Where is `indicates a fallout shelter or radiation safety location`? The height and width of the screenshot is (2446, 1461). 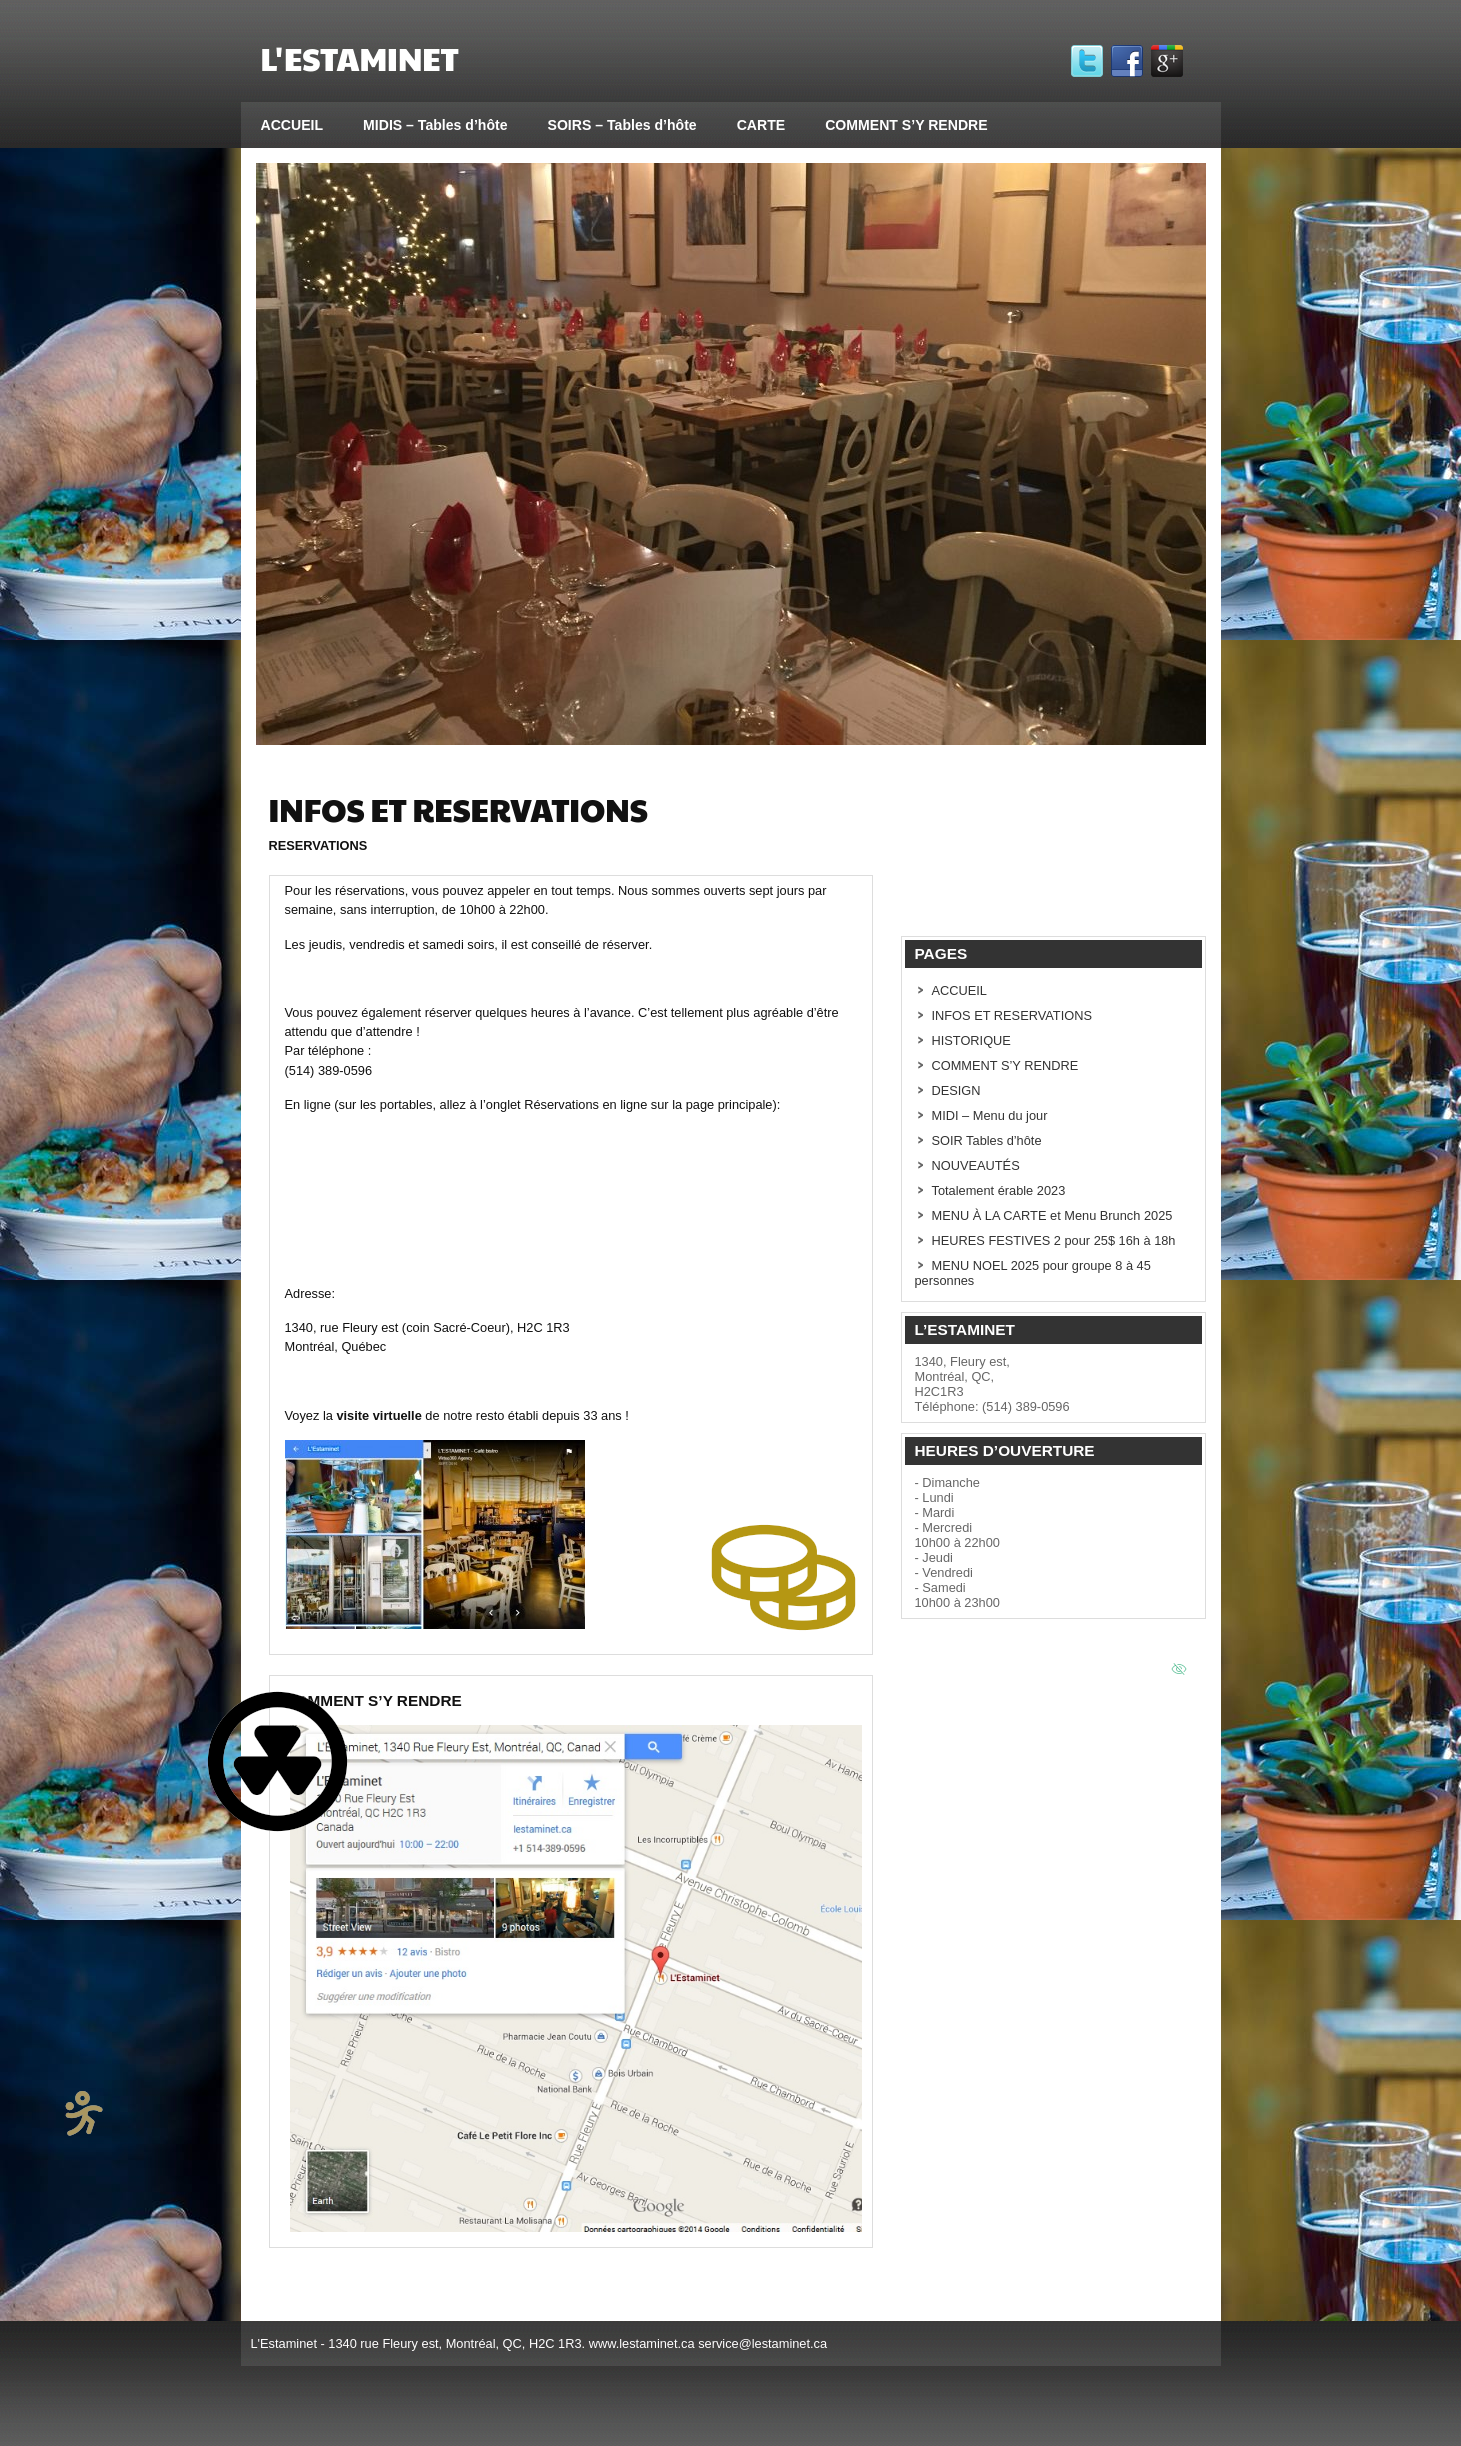
indicates a fallout shelter or radiation safety location is located at coordinates (277, 1761).